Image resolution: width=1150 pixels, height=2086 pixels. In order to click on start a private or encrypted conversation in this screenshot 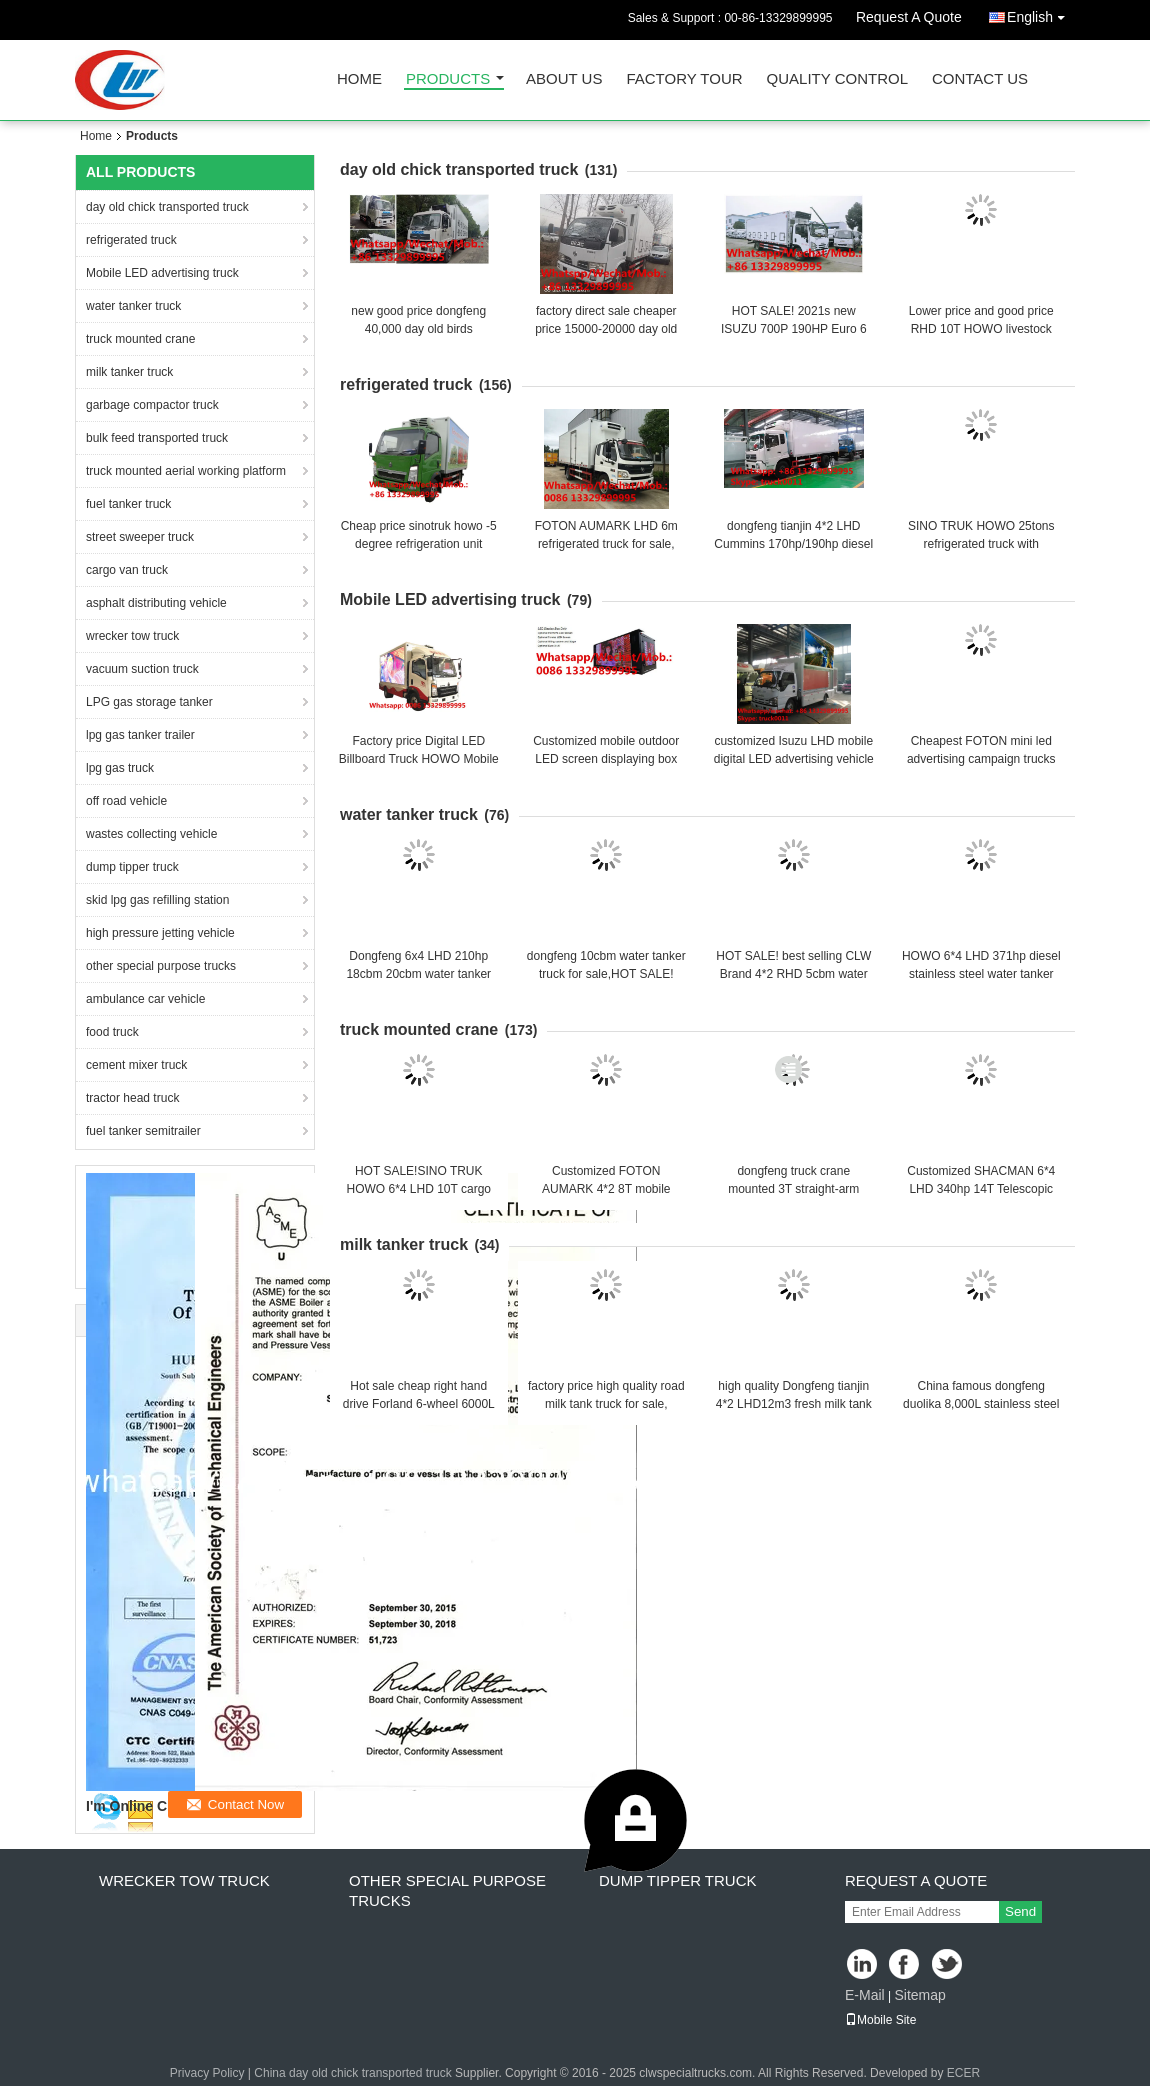, I will do `click(635, 1820)`.